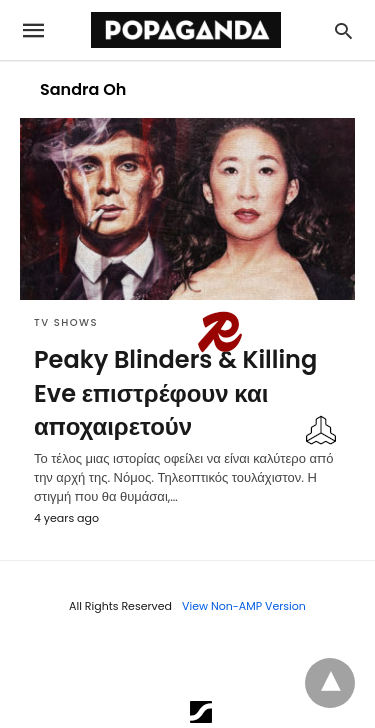  What do you see at coordinates (201, 712) in the screenshot?
I see `open statista website or app` at bounding box center [201, 712].